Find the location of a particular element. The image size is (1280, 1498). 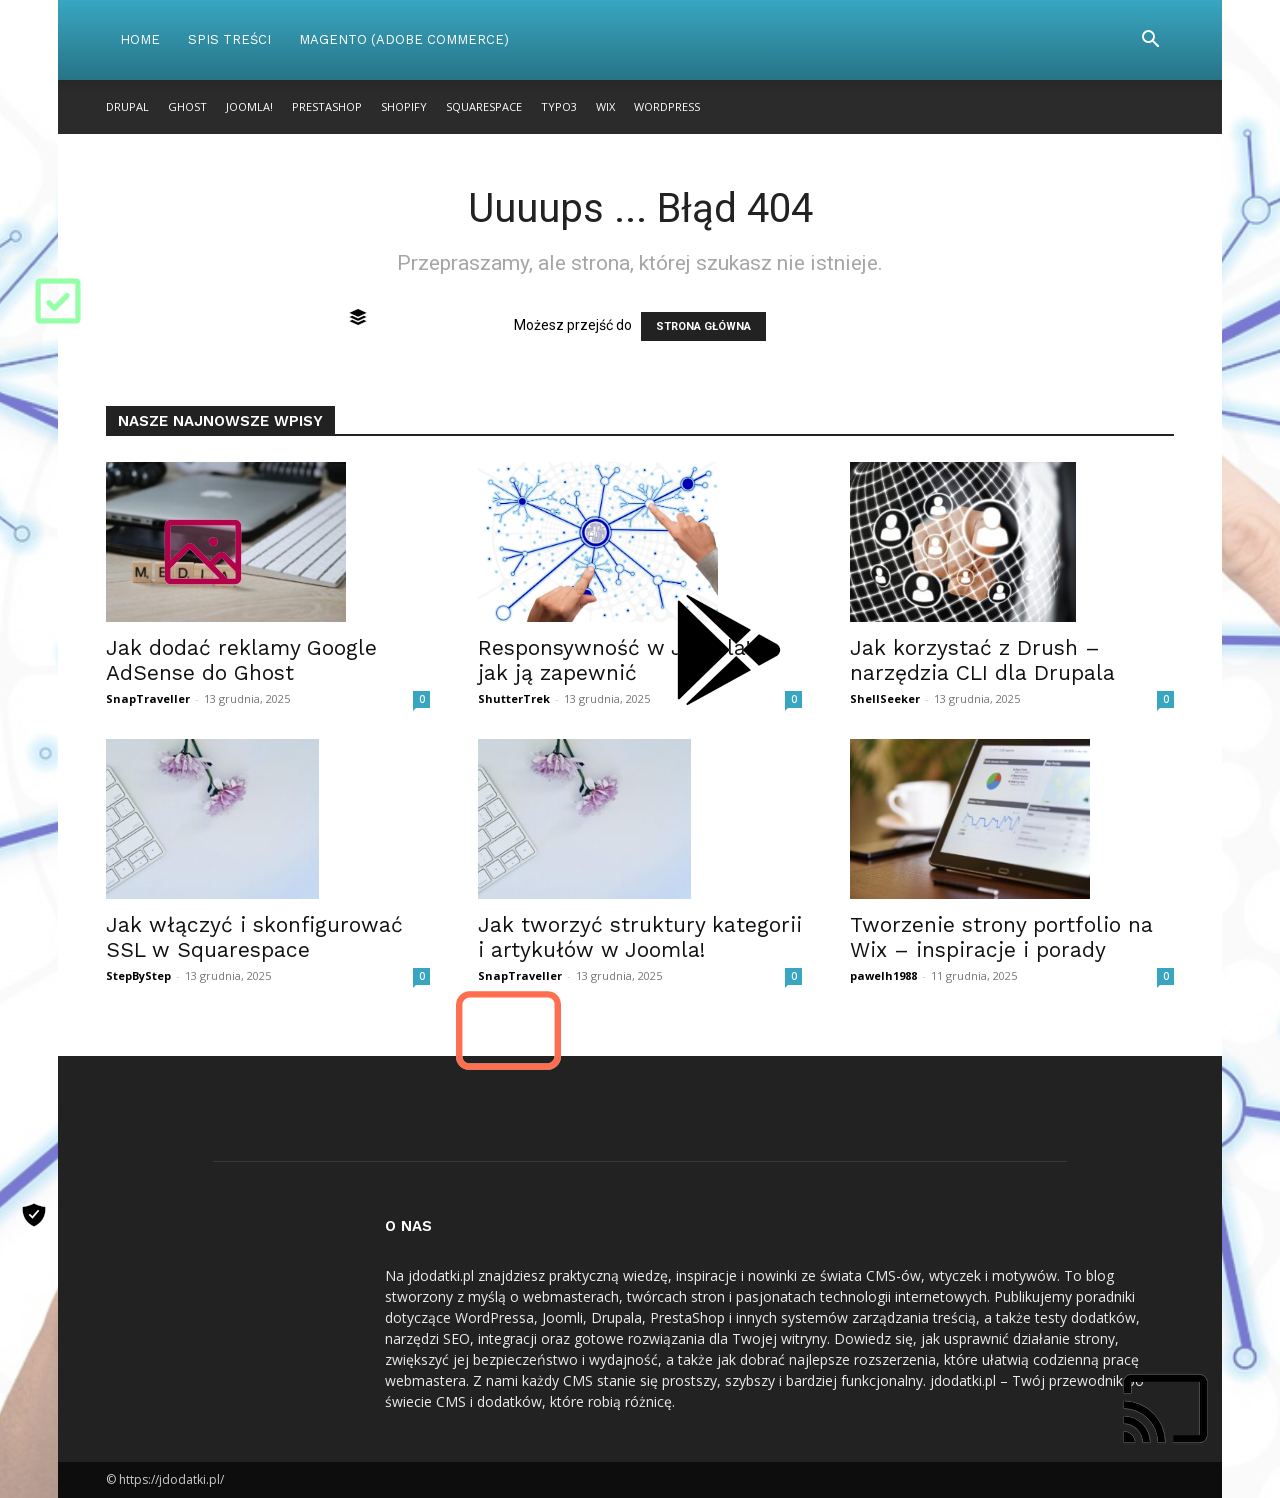

mark task as complete is located at coordinates (58, 301).